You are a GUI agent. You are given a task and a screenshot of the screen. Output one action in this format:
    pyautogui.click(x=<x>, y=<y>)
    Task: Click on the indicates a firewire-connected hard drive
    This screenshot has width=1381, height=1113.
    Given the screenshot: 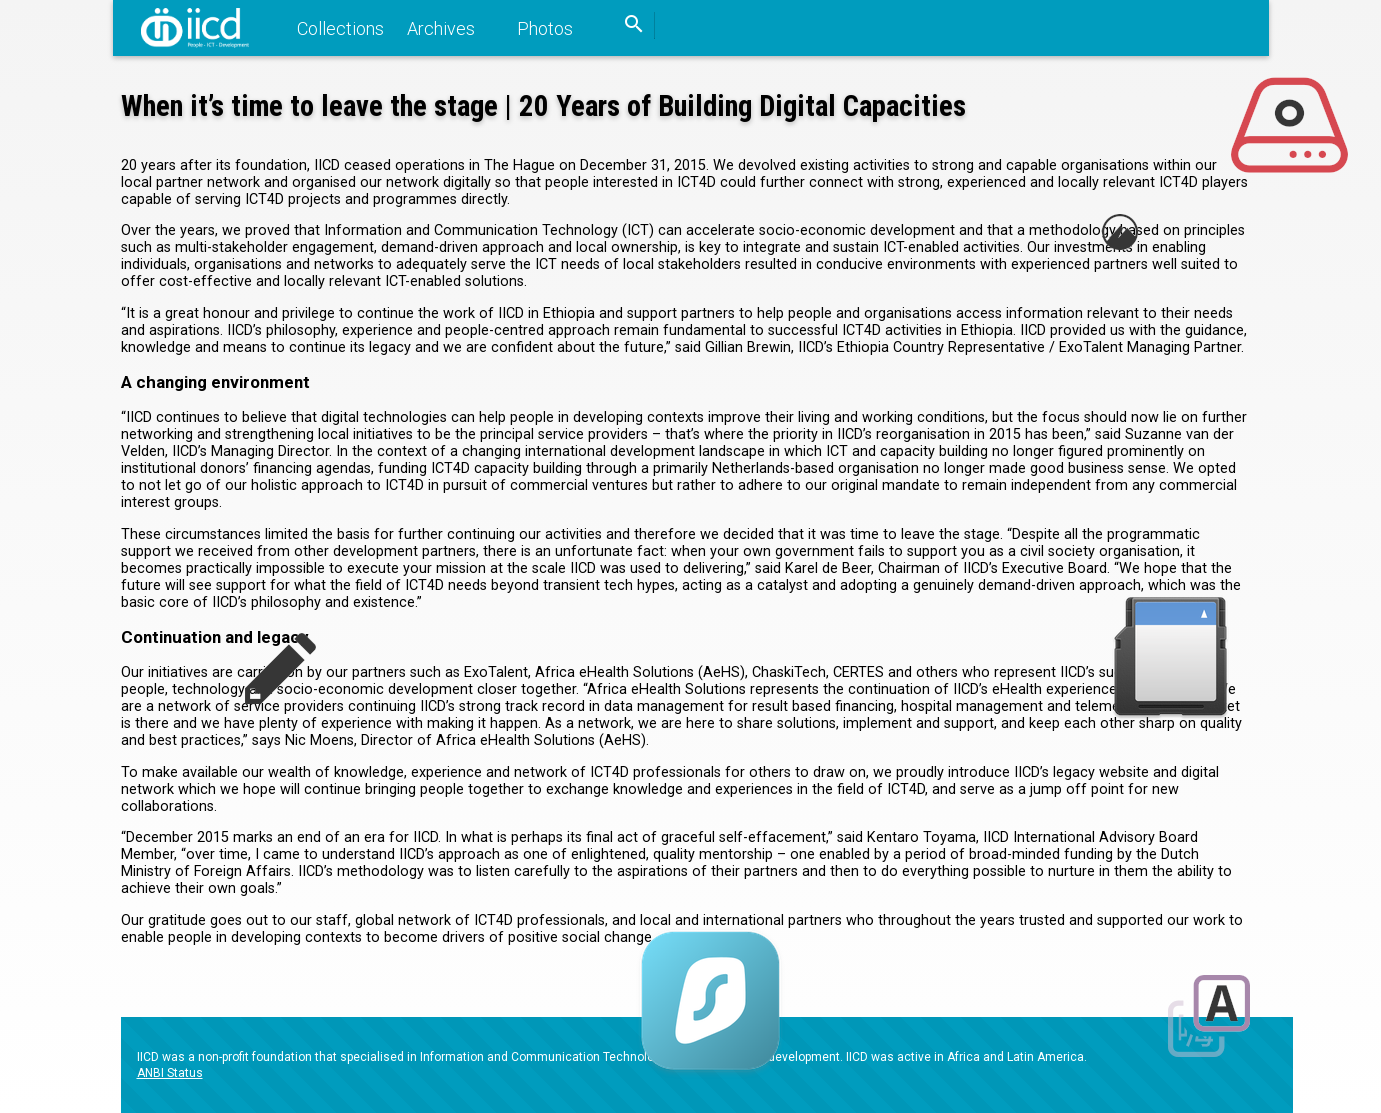 What is the action you would take?
    pyautogui.click(x=1289, y=121)
    